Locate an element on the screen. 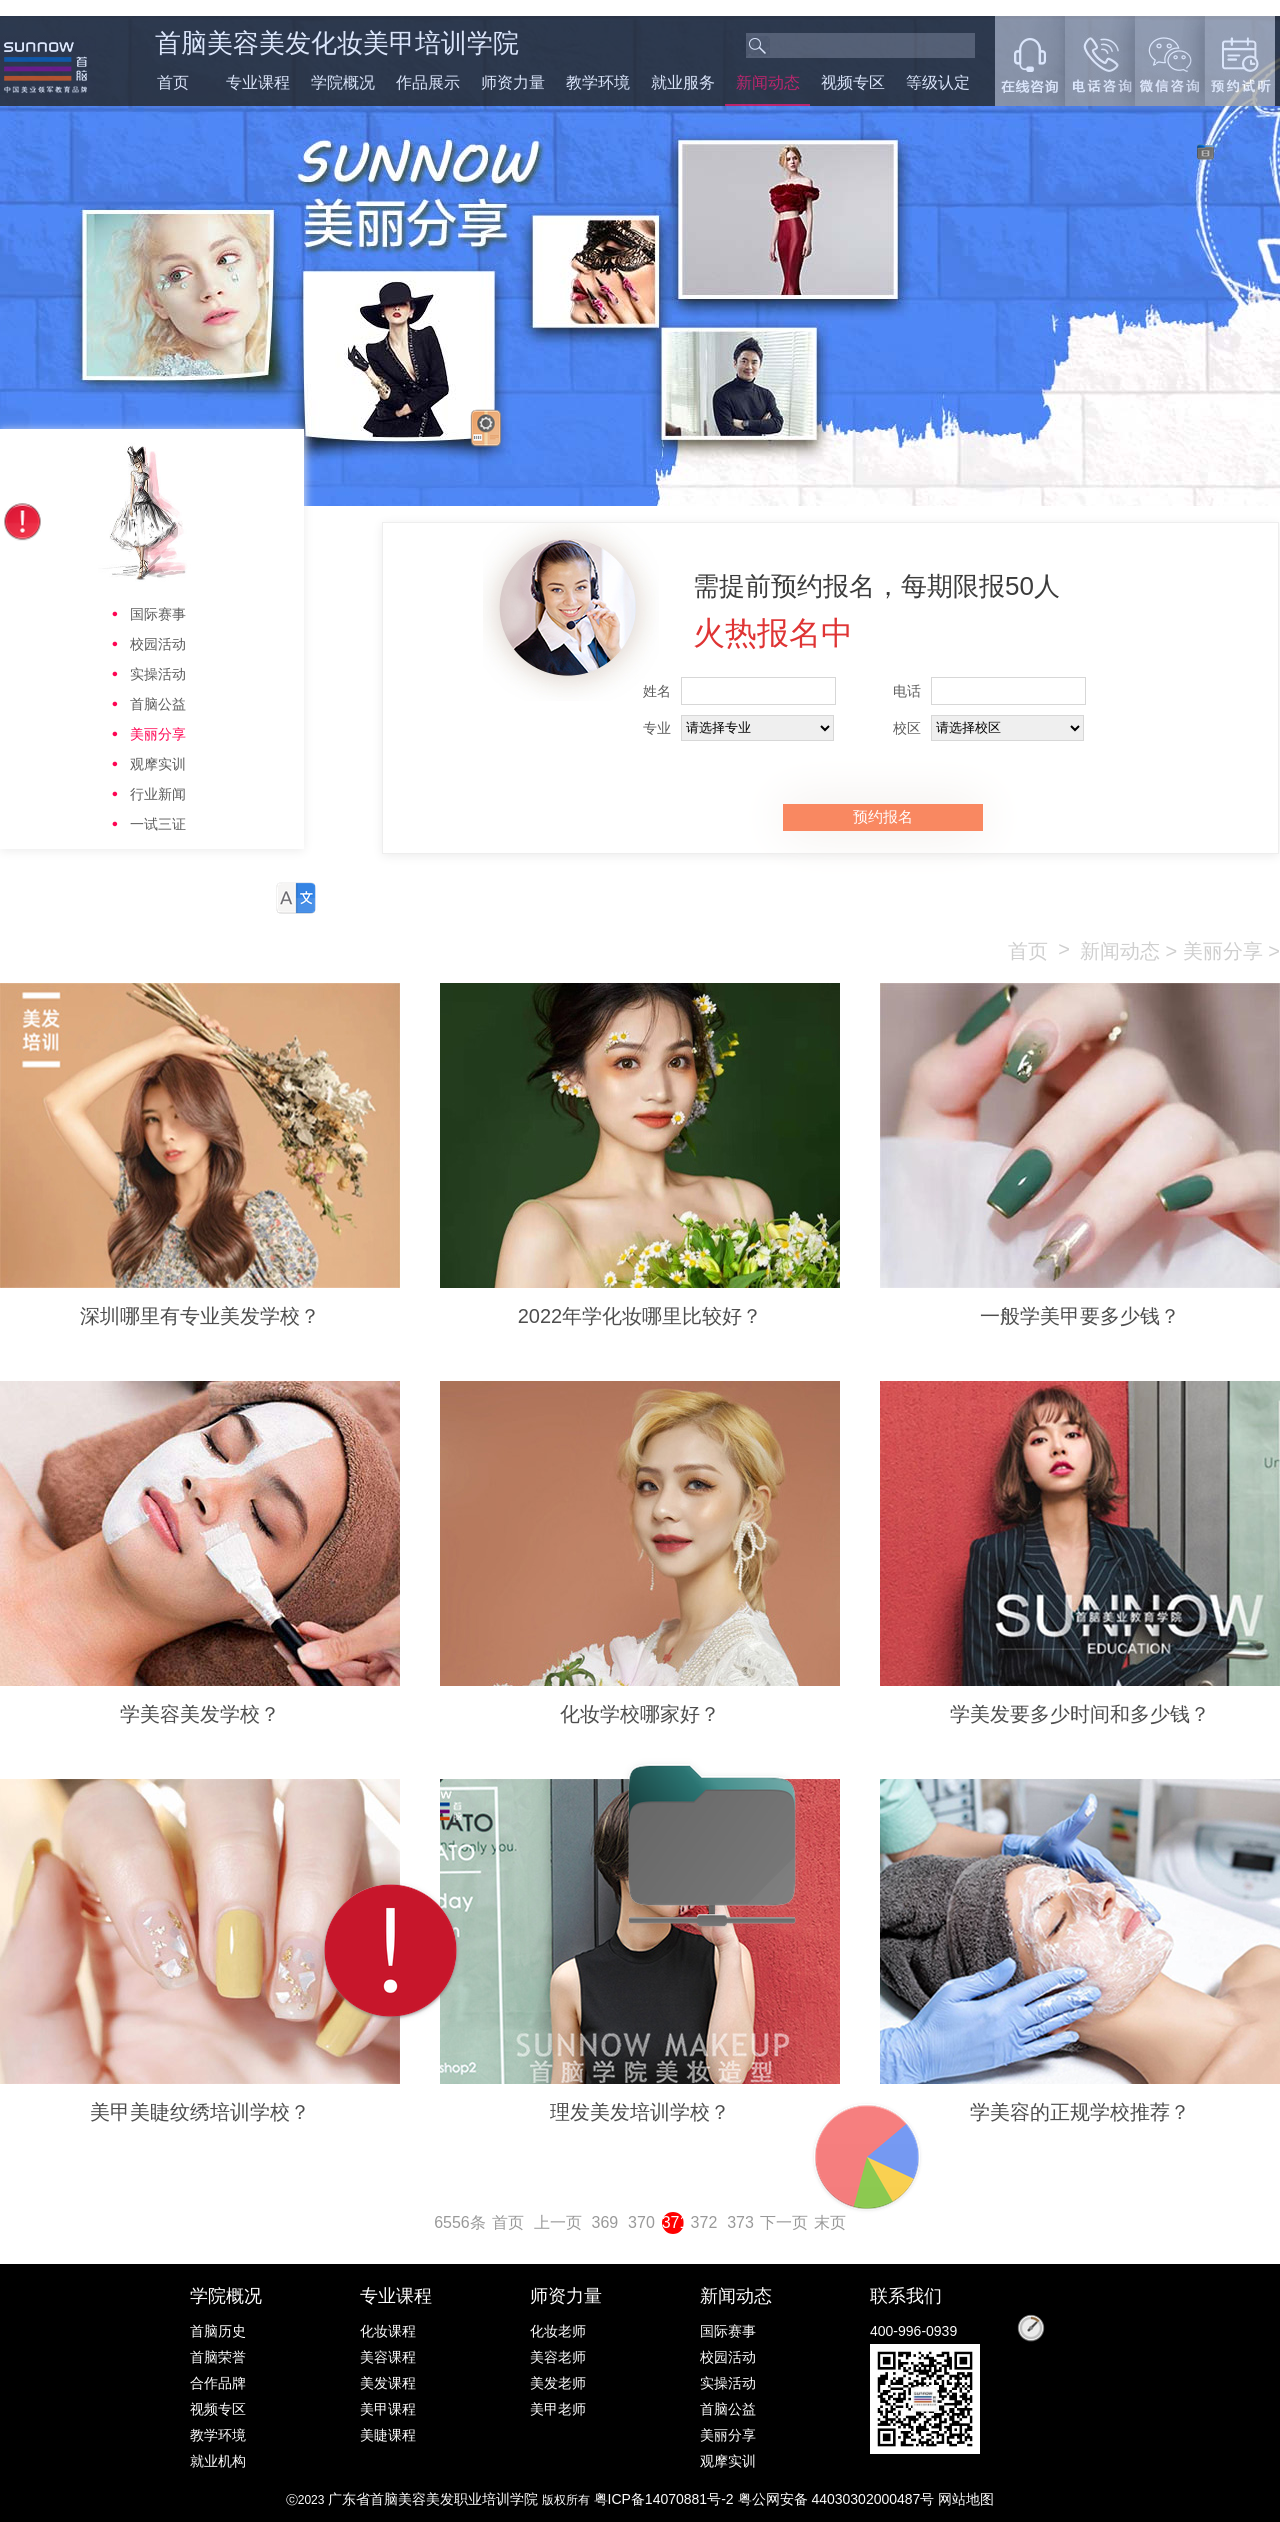 Image resolution: width=1280 pixels, height=2522 pixels. open sysprof system profiler is located at coordinates (1031, 2328).